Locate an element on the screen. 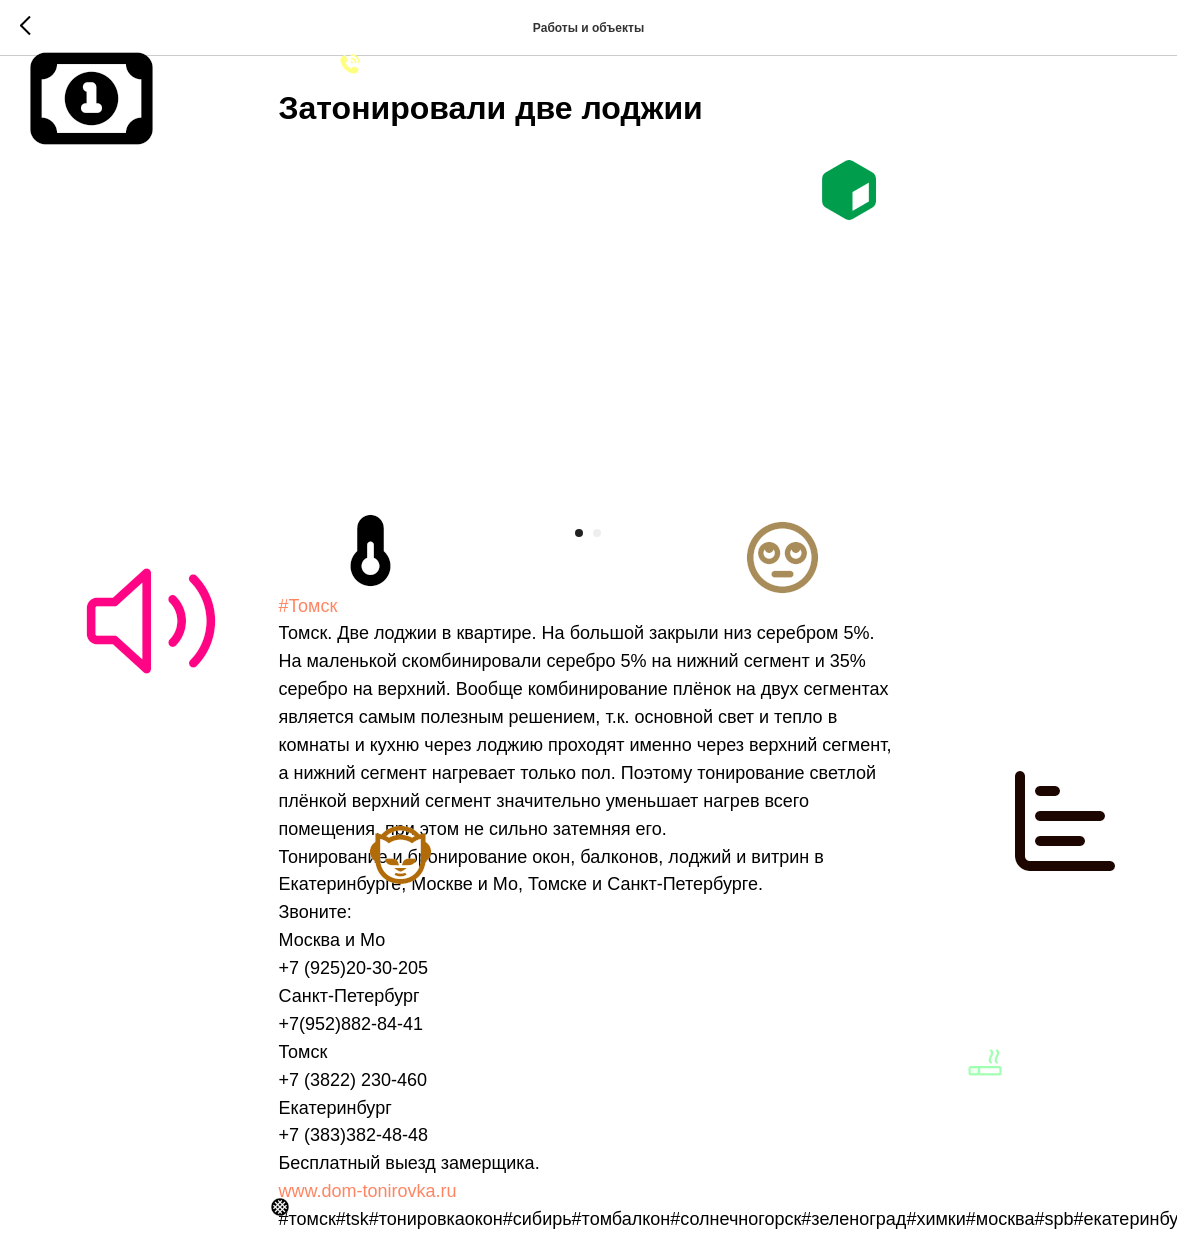 The image size is (1177, 1247). open napster music streaming app is located at coordinates (400, 853).